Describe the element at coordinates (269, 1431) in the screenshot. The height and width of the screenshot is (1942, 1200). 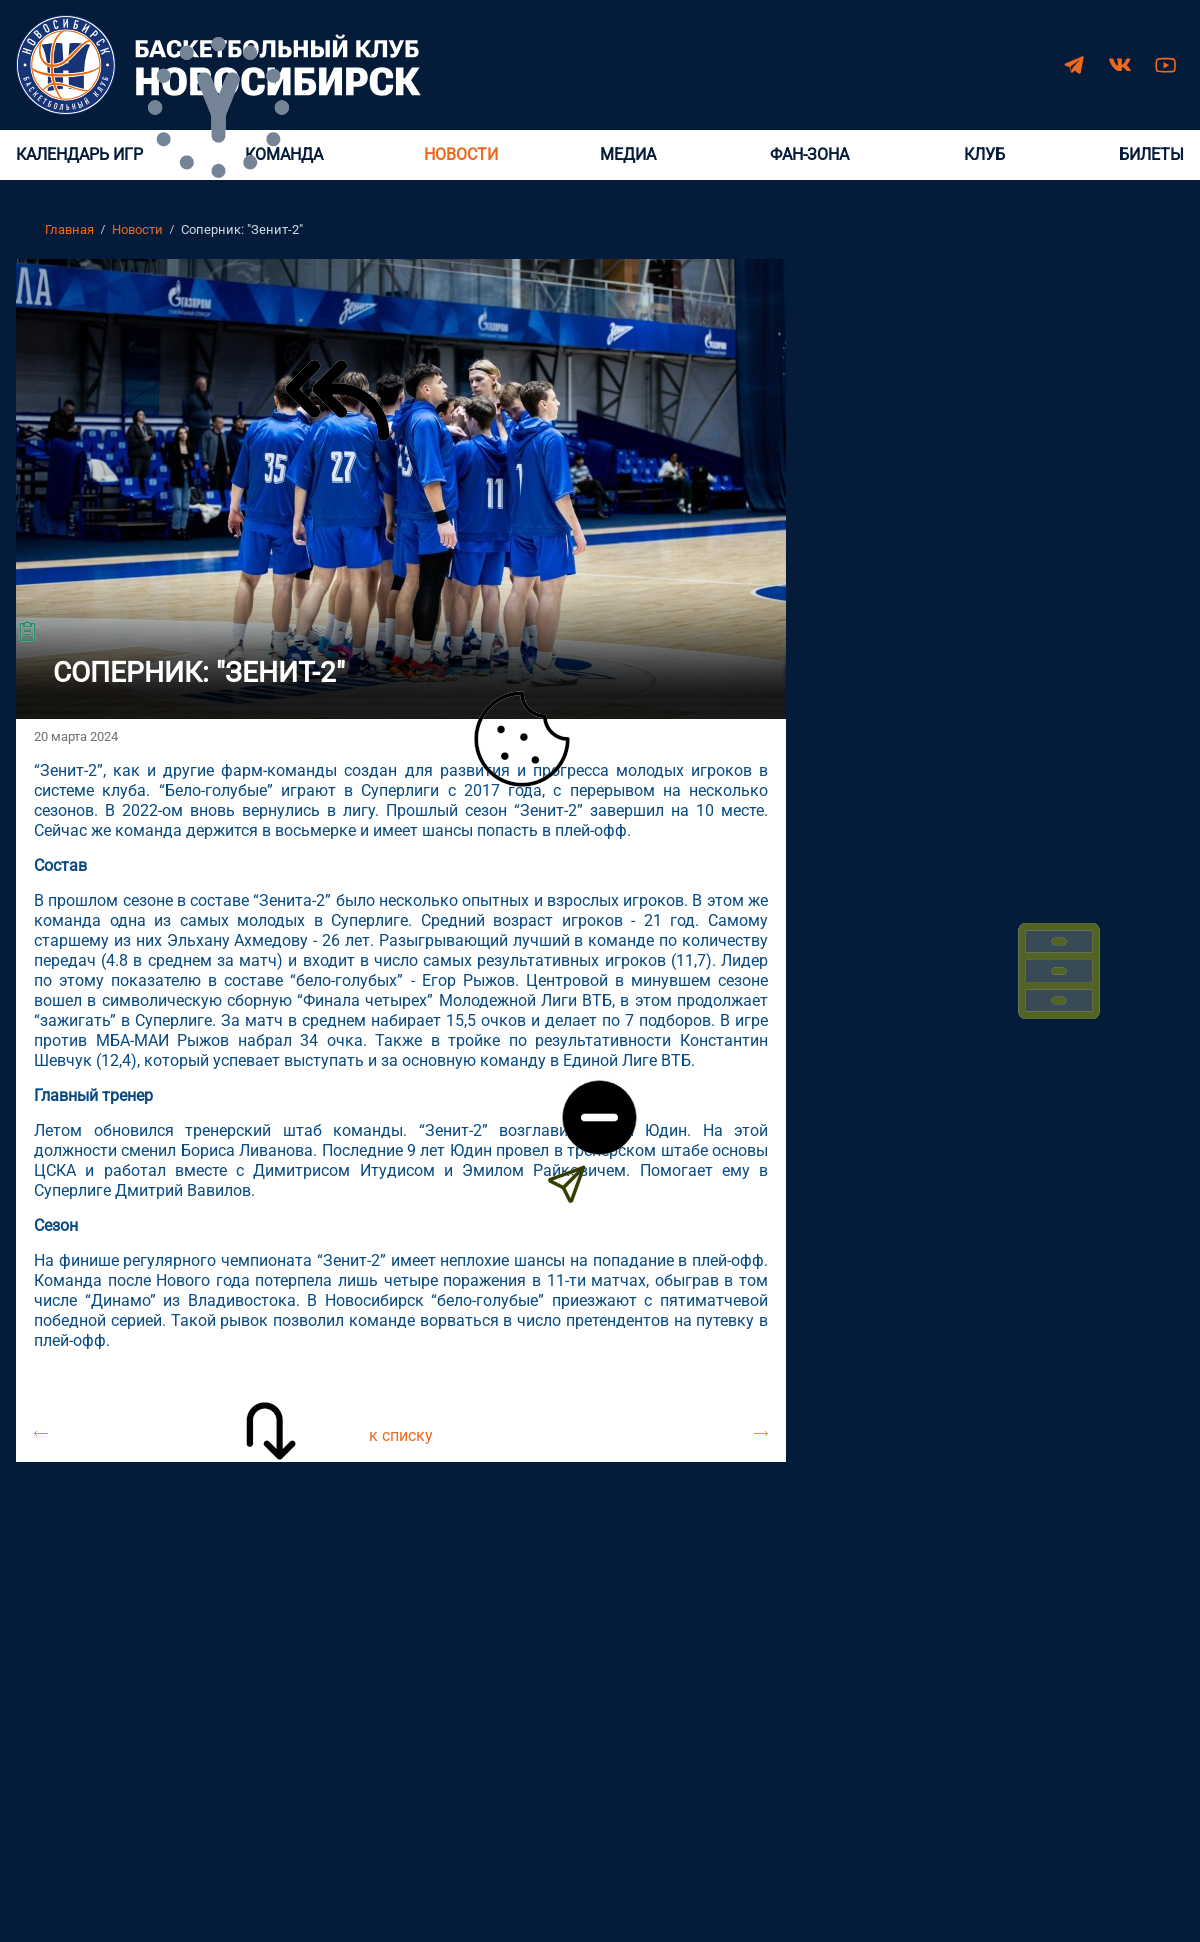
I see `redo or repeat last action` at that location.